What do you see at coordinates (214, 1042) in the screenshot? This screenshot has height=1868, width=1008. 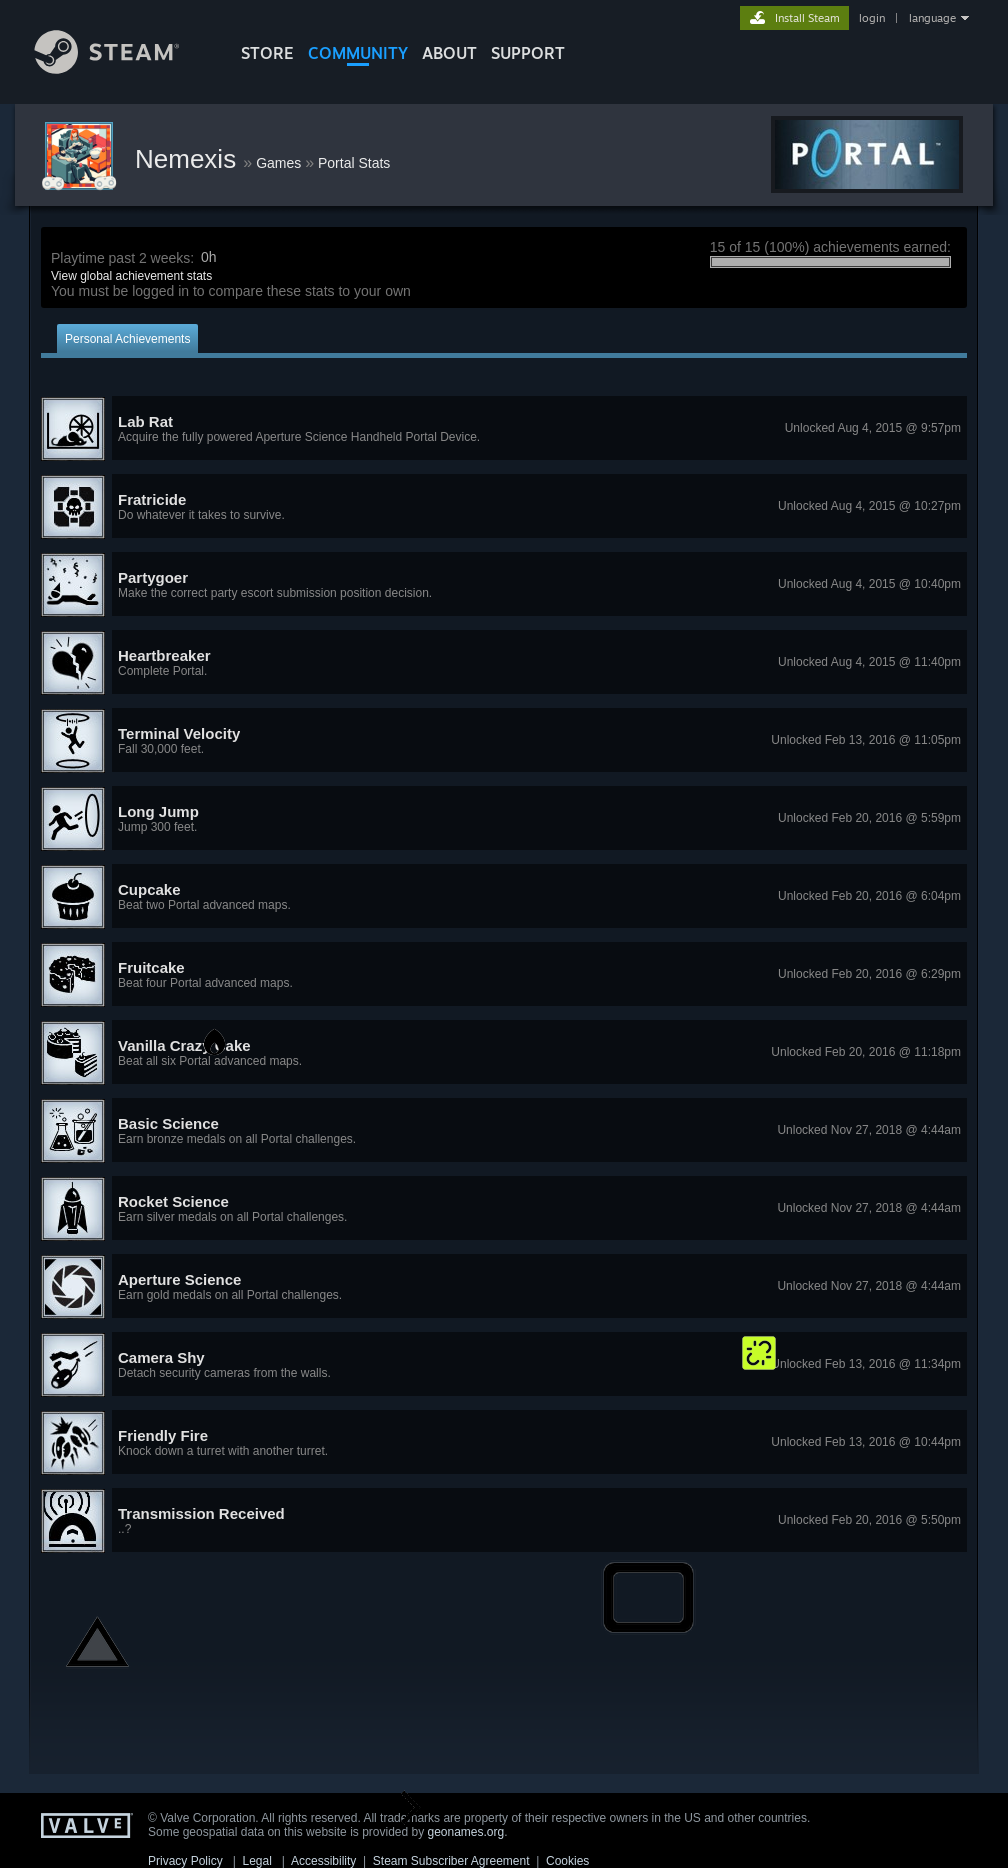 I see `indicates trending or hot content` at bounding box center [214, 1042].